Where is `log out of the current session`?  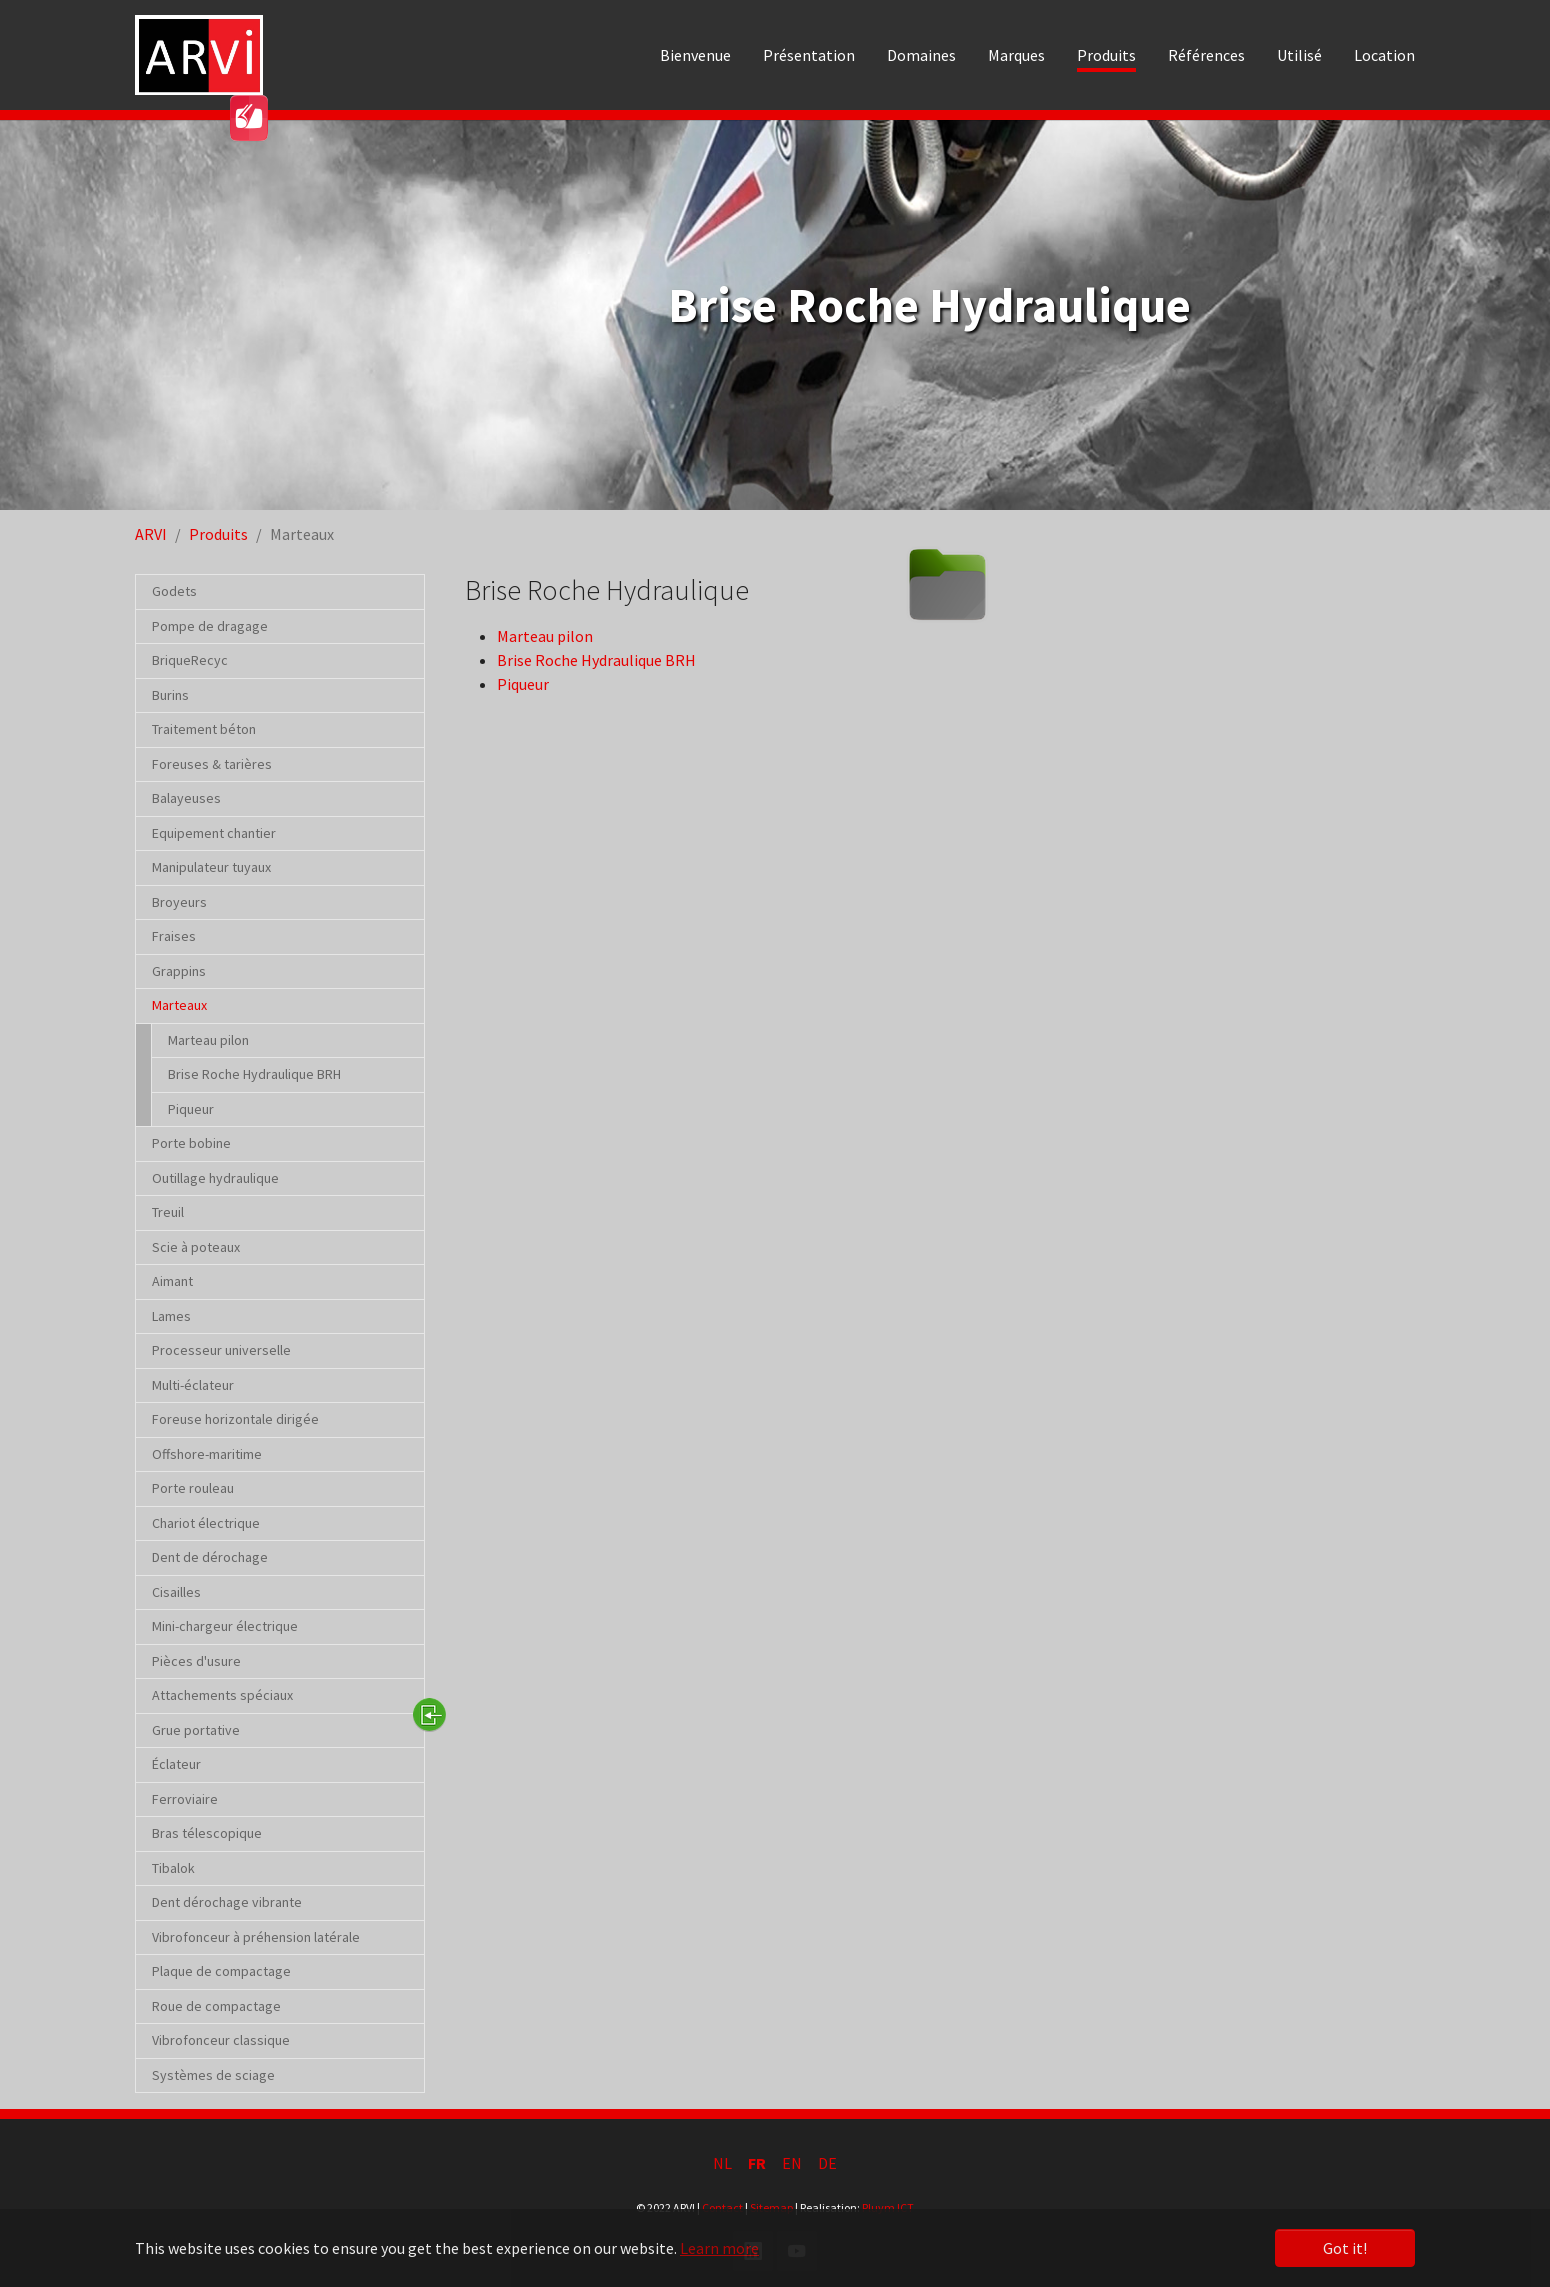 log out of the current session is located at coordinates (430, 1715).